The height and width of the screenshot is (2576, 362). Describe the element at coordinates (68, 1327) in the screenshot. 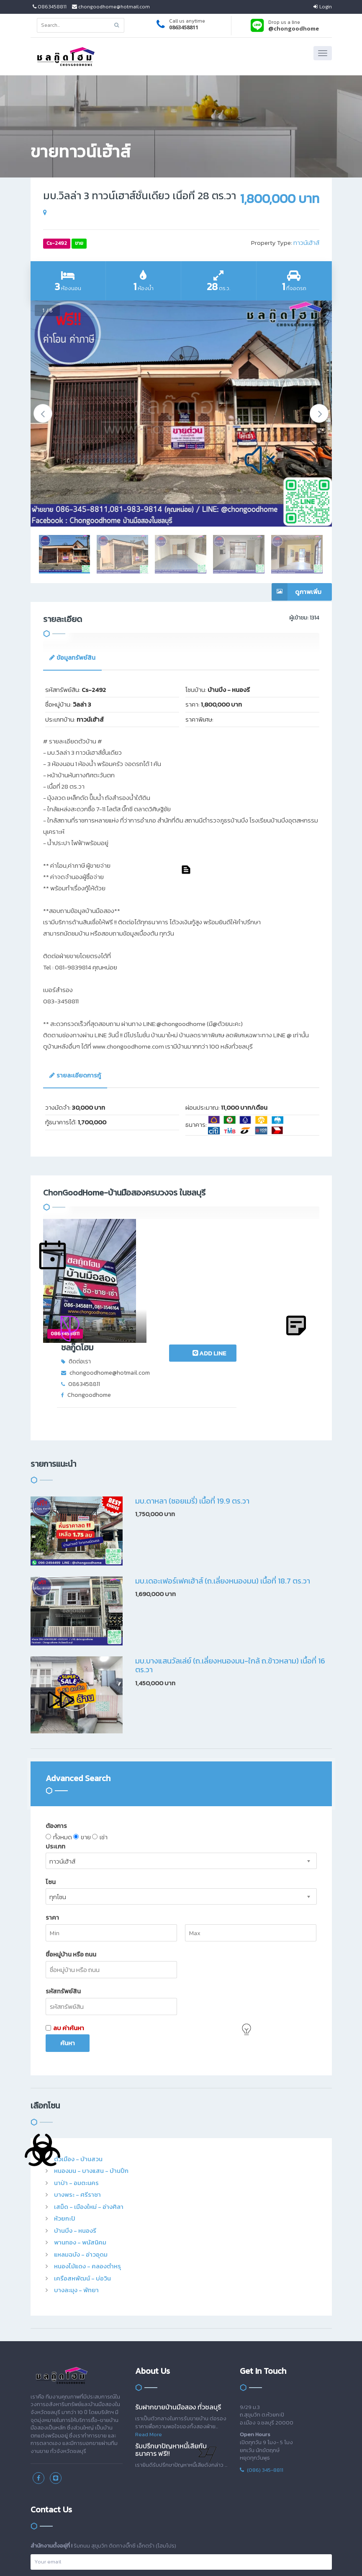

I see `phosphor icons library logo` at that location.